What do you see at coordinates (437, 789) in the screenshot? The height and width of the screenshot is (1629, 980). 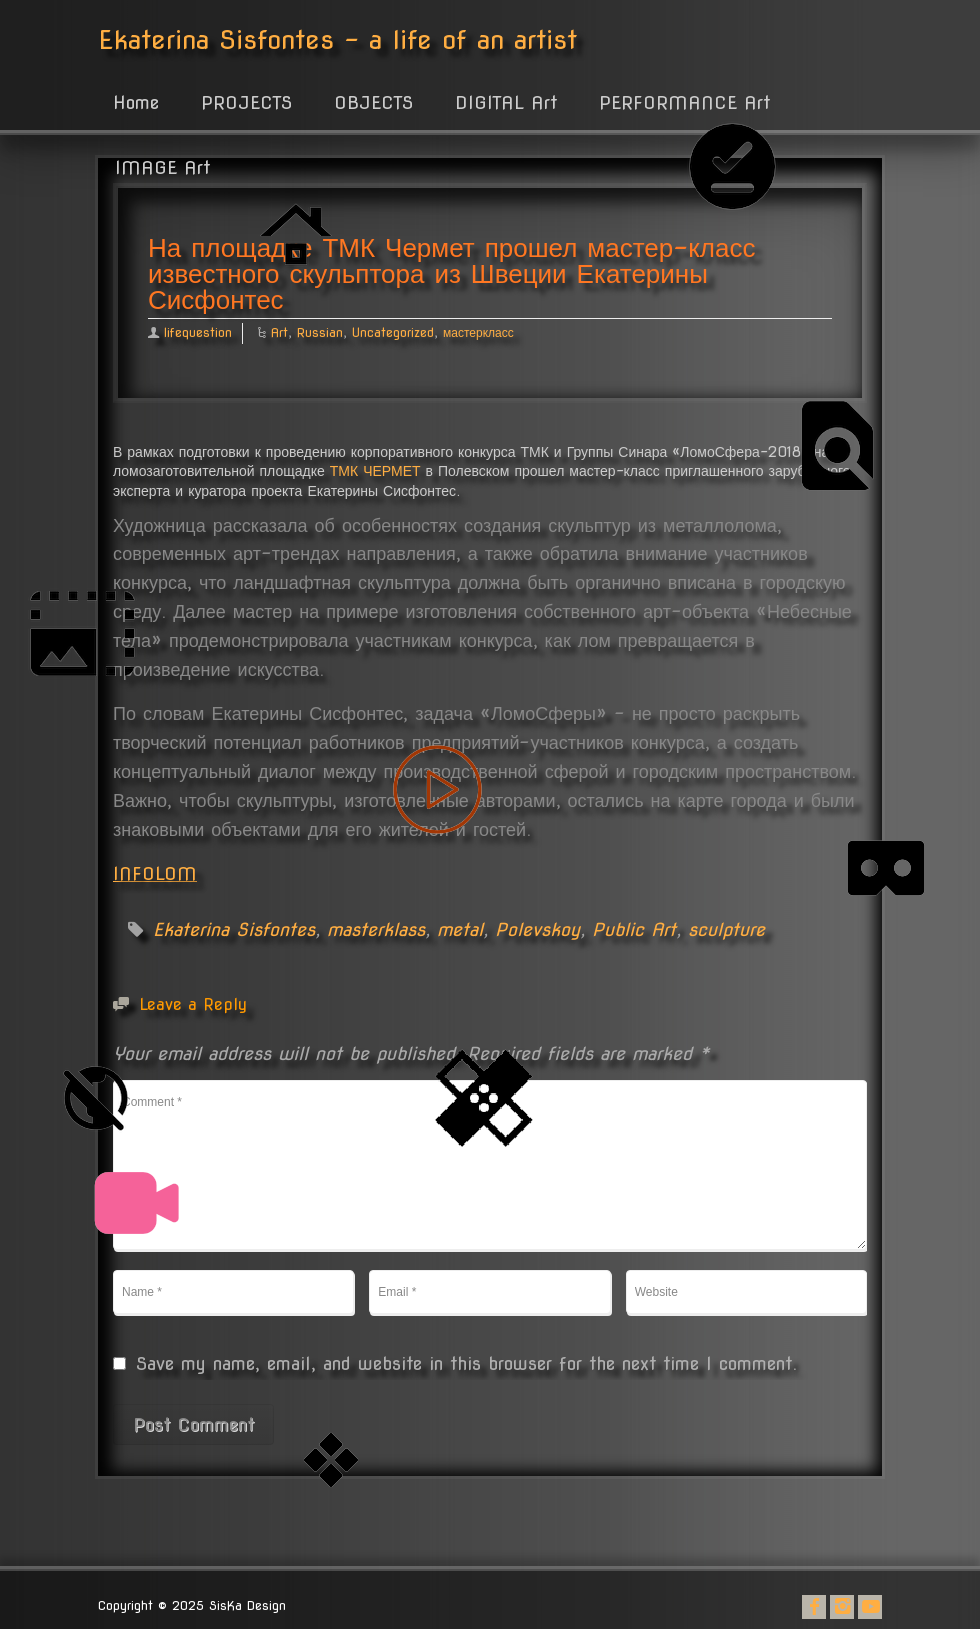 I see `play media or video content` at bounding box center [437, 789].